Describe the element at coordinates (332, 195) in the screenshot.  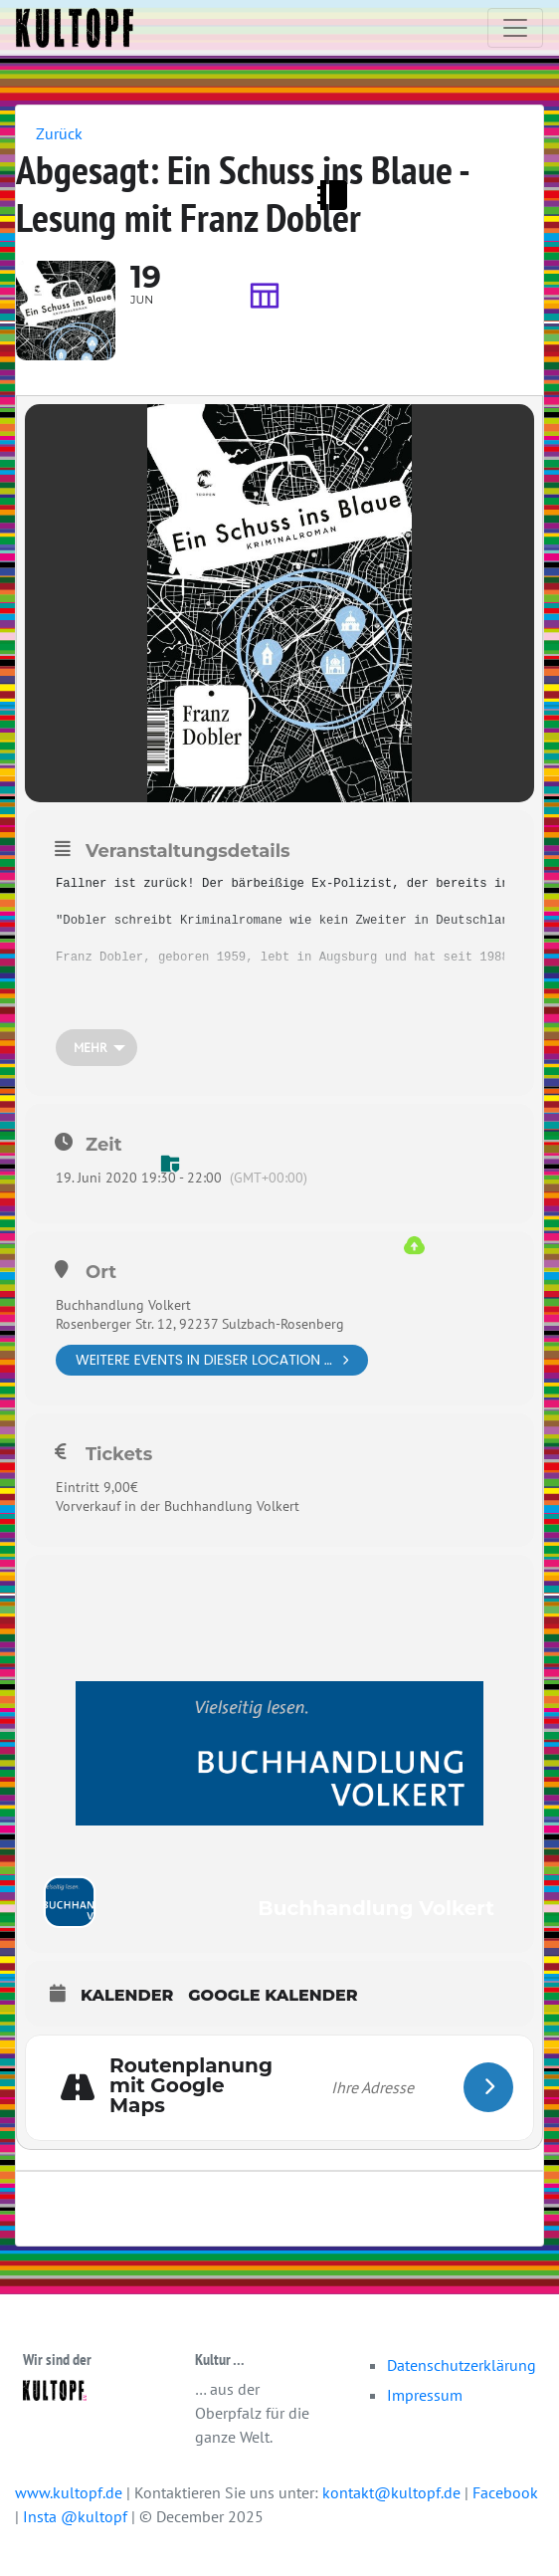
I see `view booklet or documentation` at that location.